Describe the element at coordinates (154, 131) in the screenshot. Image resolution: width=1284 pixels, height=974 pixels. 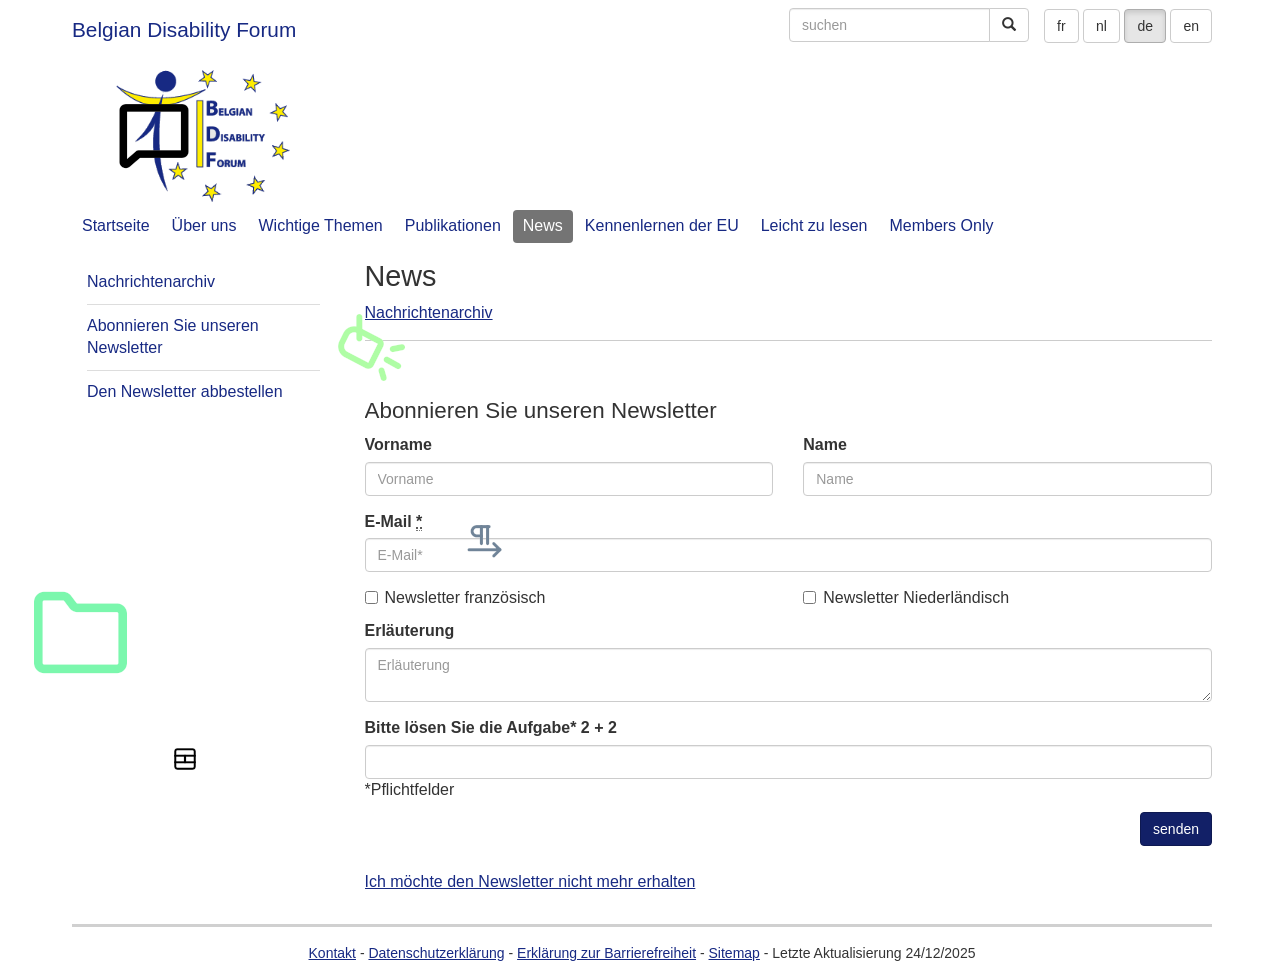
I see `open chat or messaging` at that location.